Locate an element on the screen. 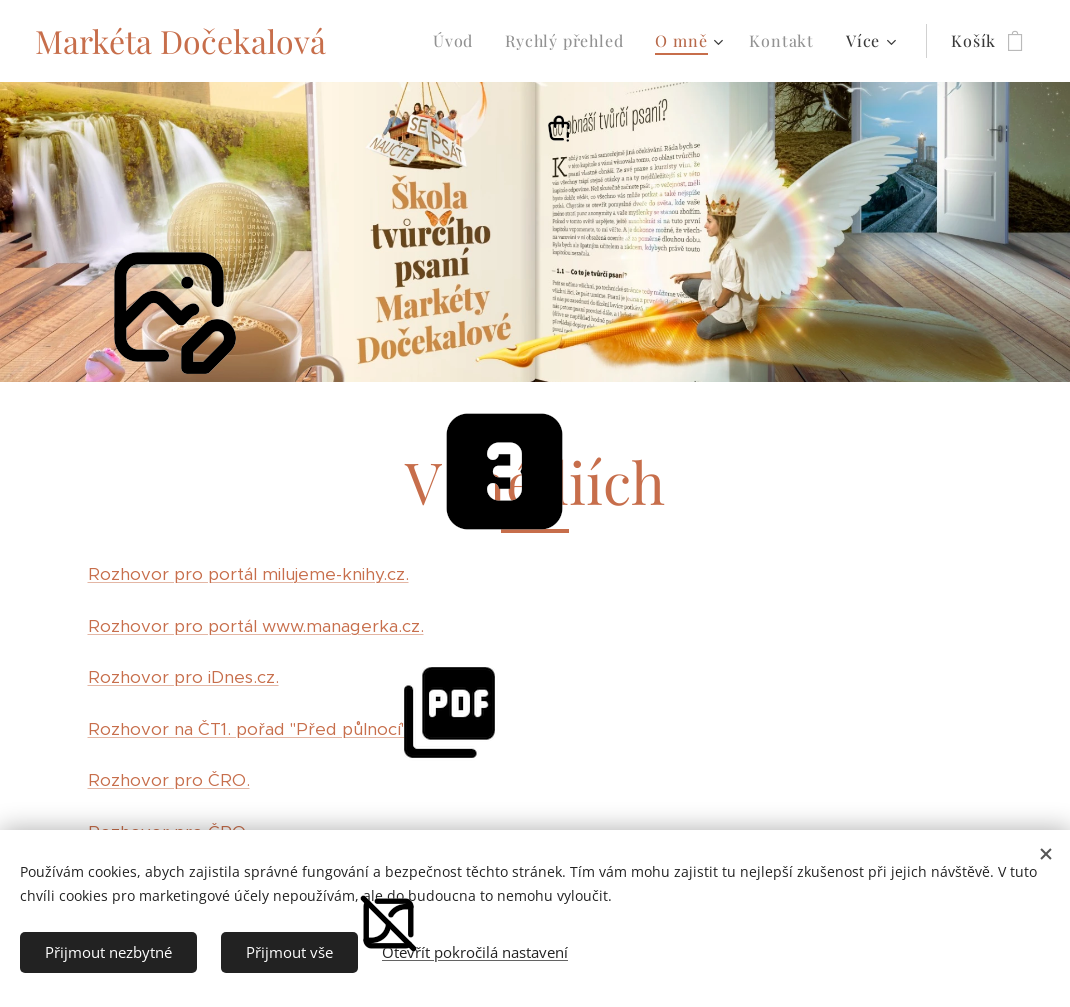 This screenshot has height=1007, width=1070. shopping bag requires attention or action is located at coordinates (559, 128).